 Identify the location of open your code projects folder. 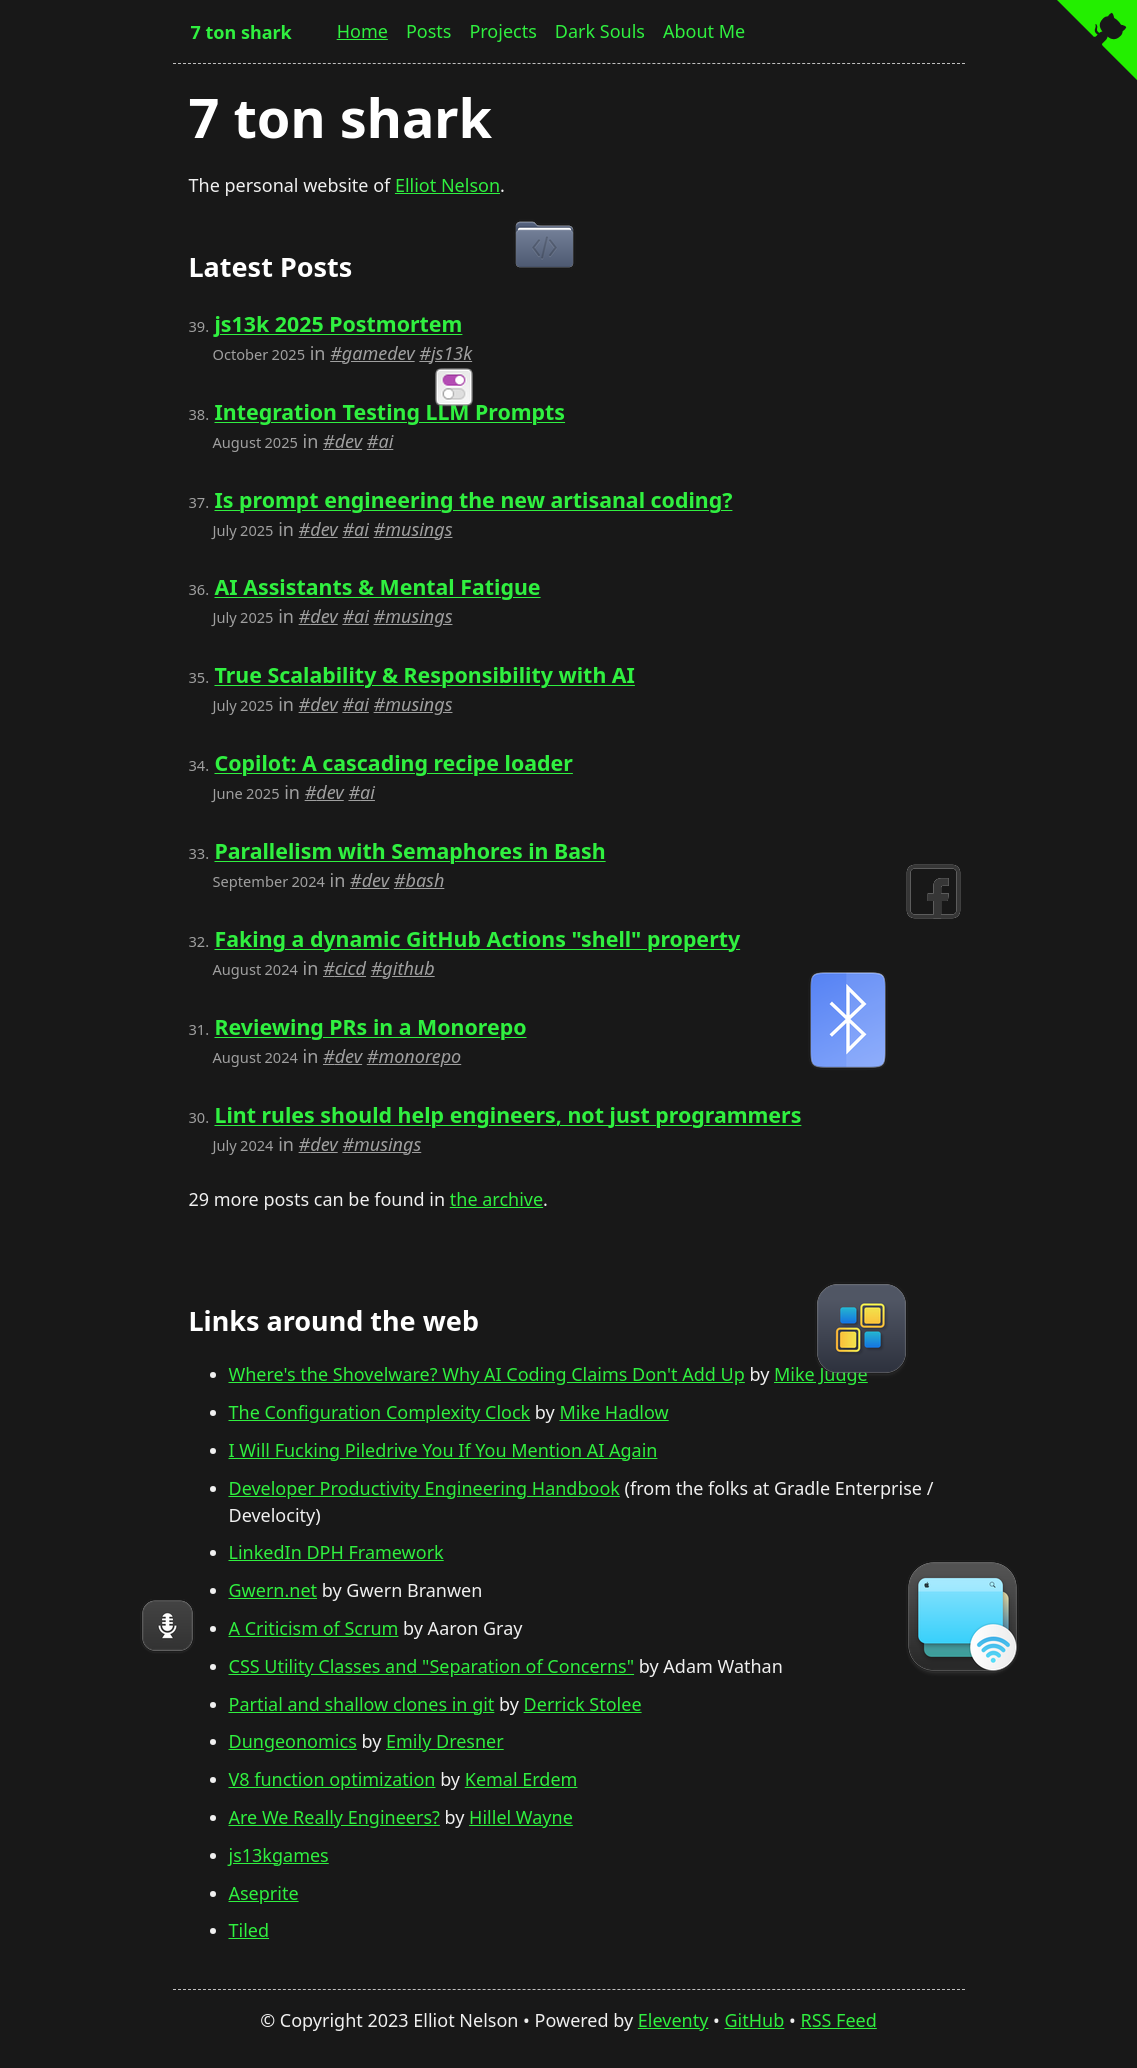
(544, 244).